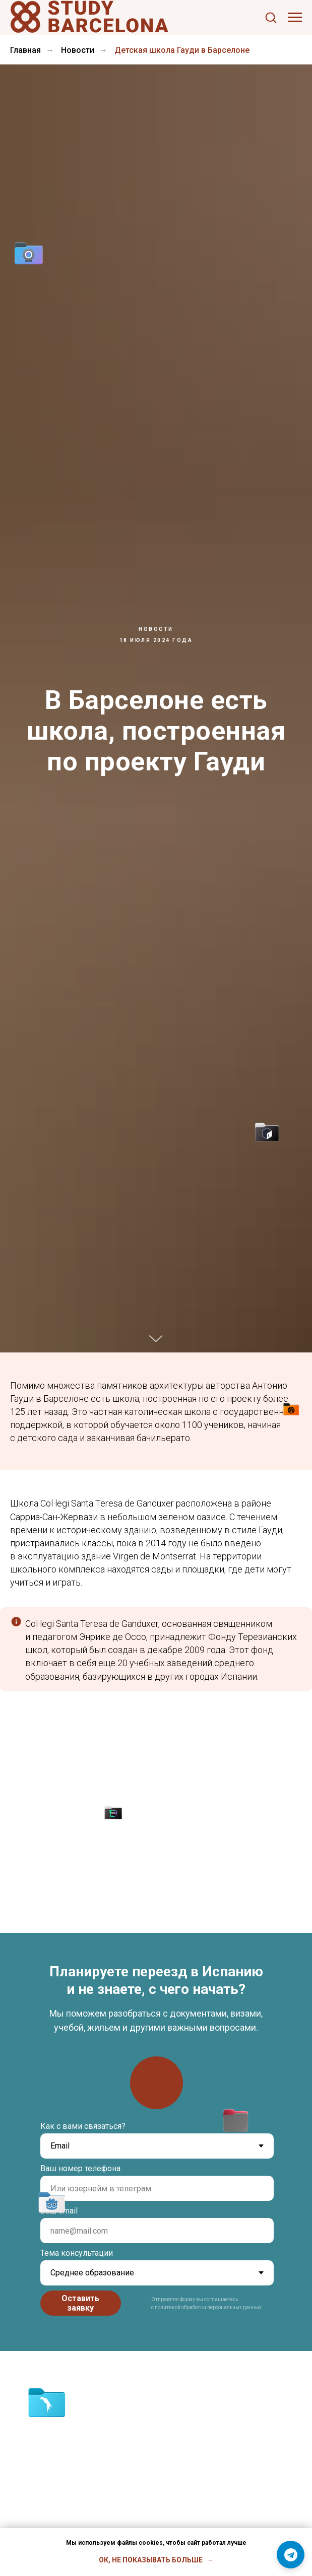  I want to click on open folder containing bash scripts, so click(267, 1132).